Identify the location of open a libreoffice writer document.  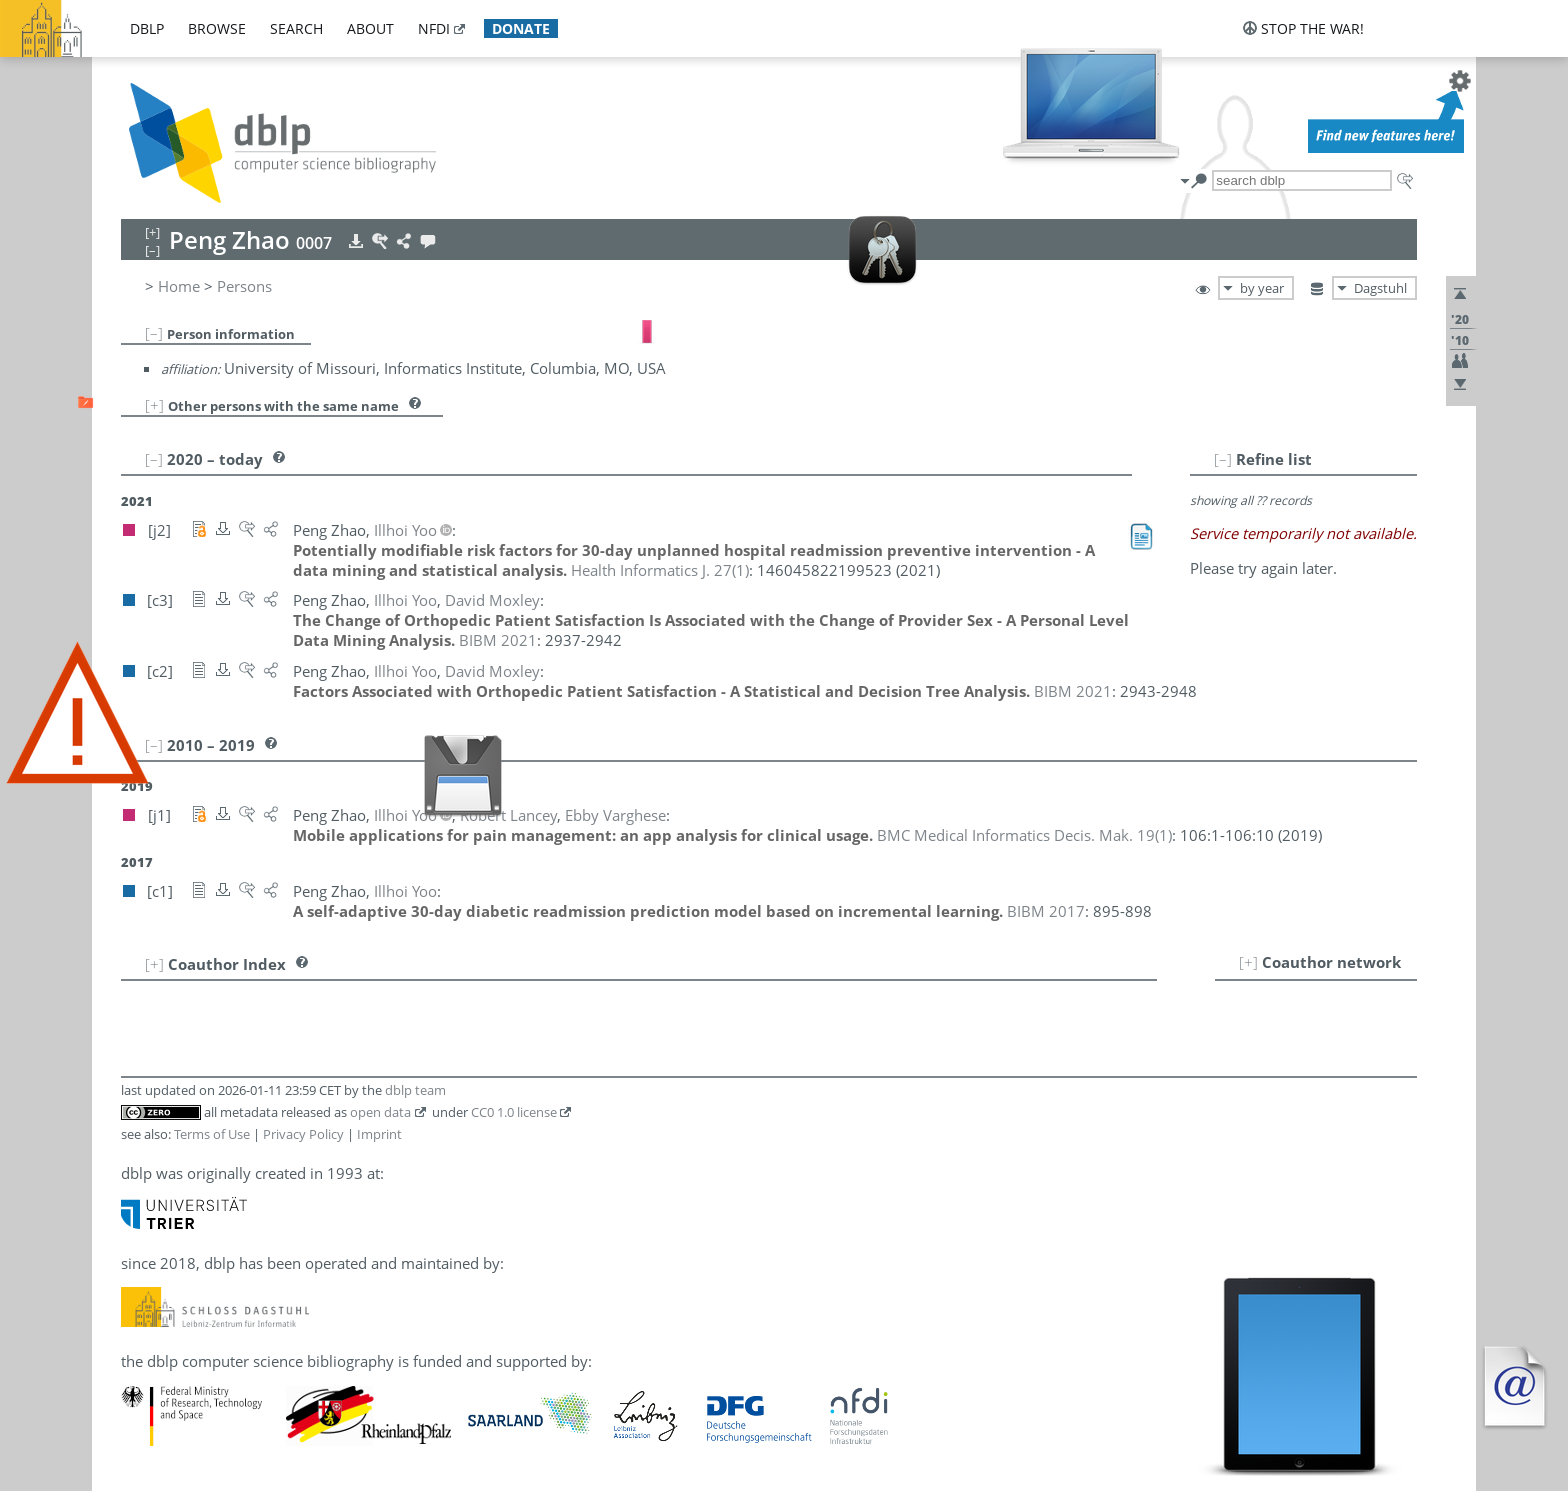
(1141, 536).